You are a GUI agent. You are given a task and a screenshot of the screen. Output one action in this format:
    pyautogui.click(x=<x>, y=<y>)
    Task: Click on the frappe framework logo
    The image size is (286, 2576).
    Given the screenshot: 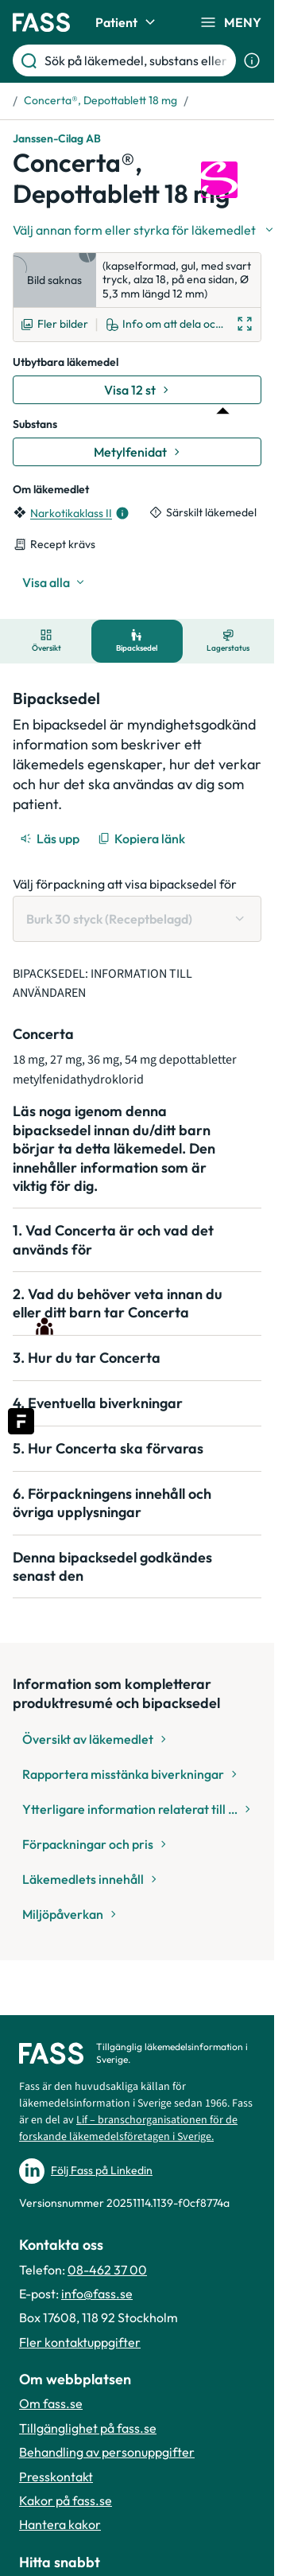 What is the action you would take?
    pyautogui.click(x=21, y=1421)
    